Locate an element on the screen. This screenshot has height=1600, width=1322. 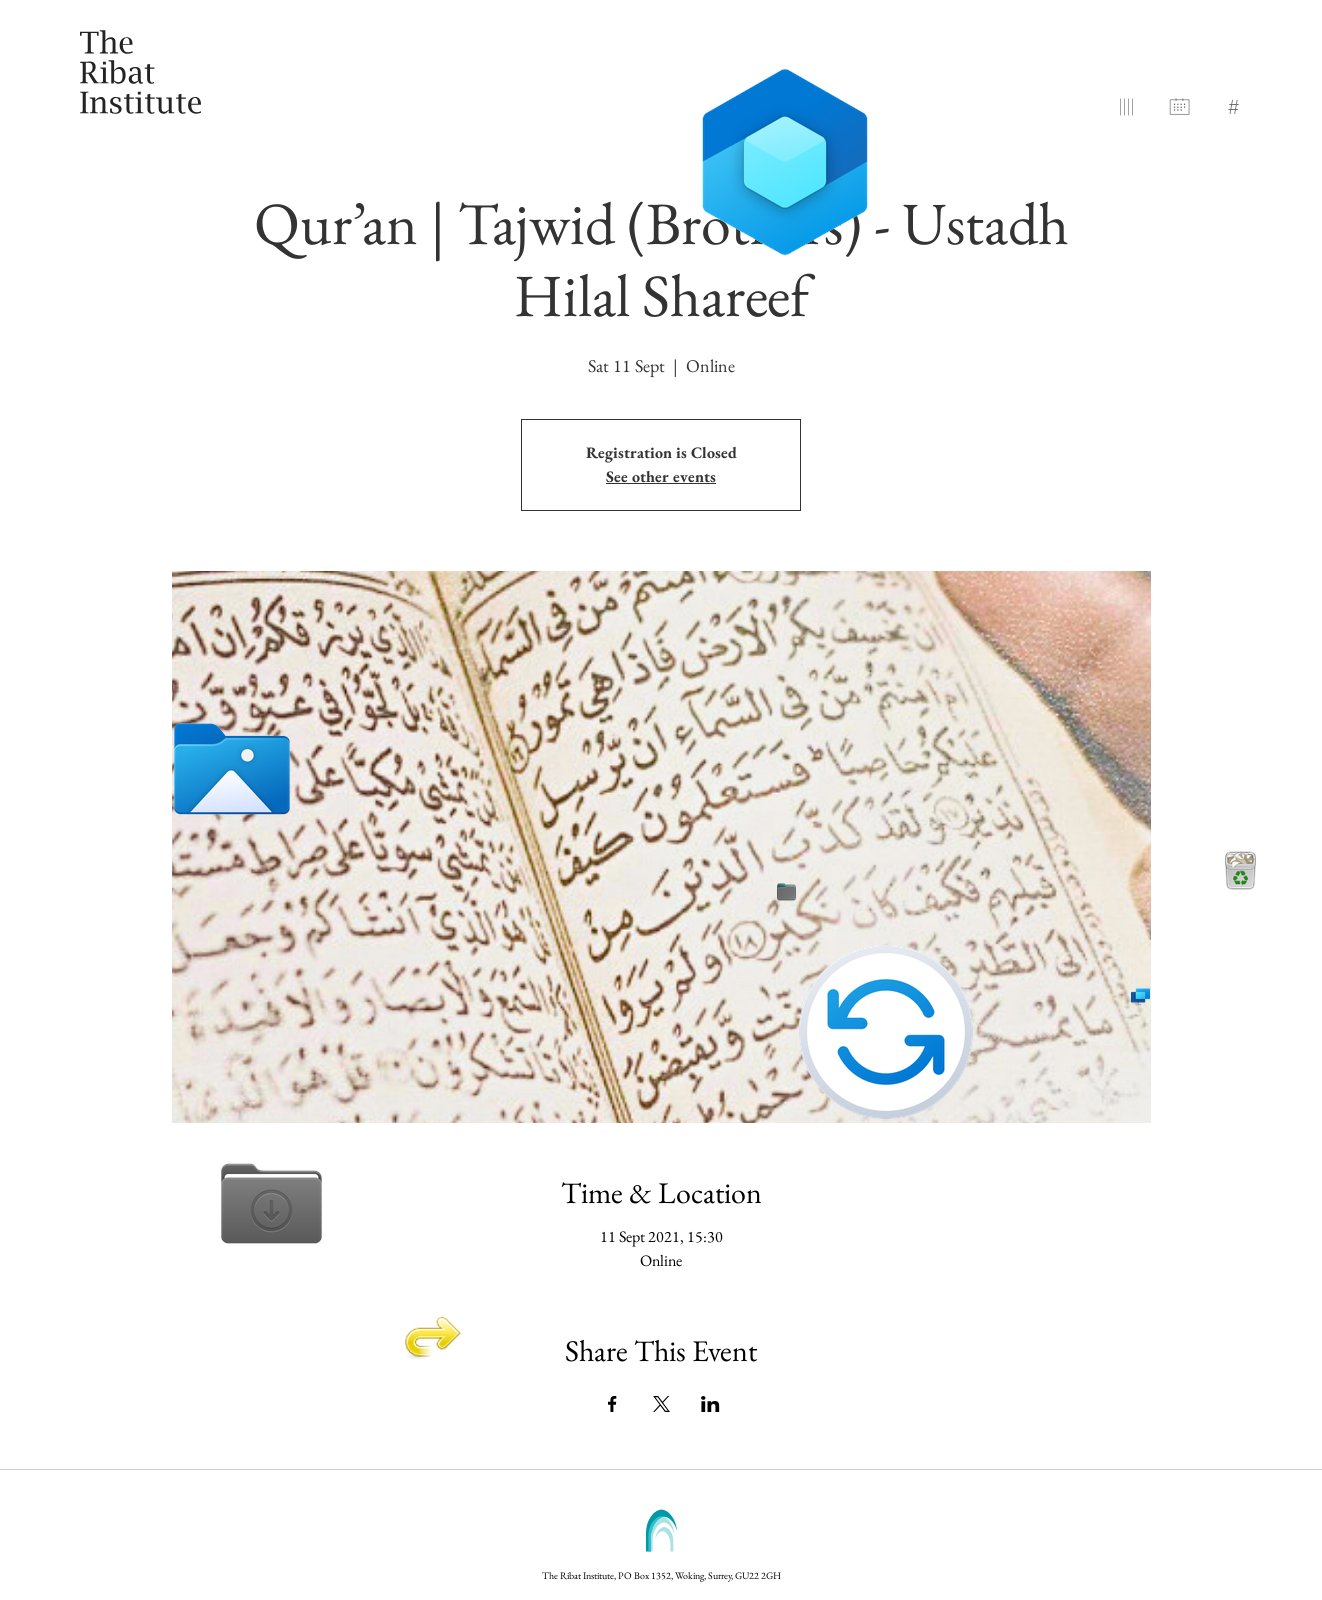
indicates sync or refresh in progress is located at coordinates (886, 1032).